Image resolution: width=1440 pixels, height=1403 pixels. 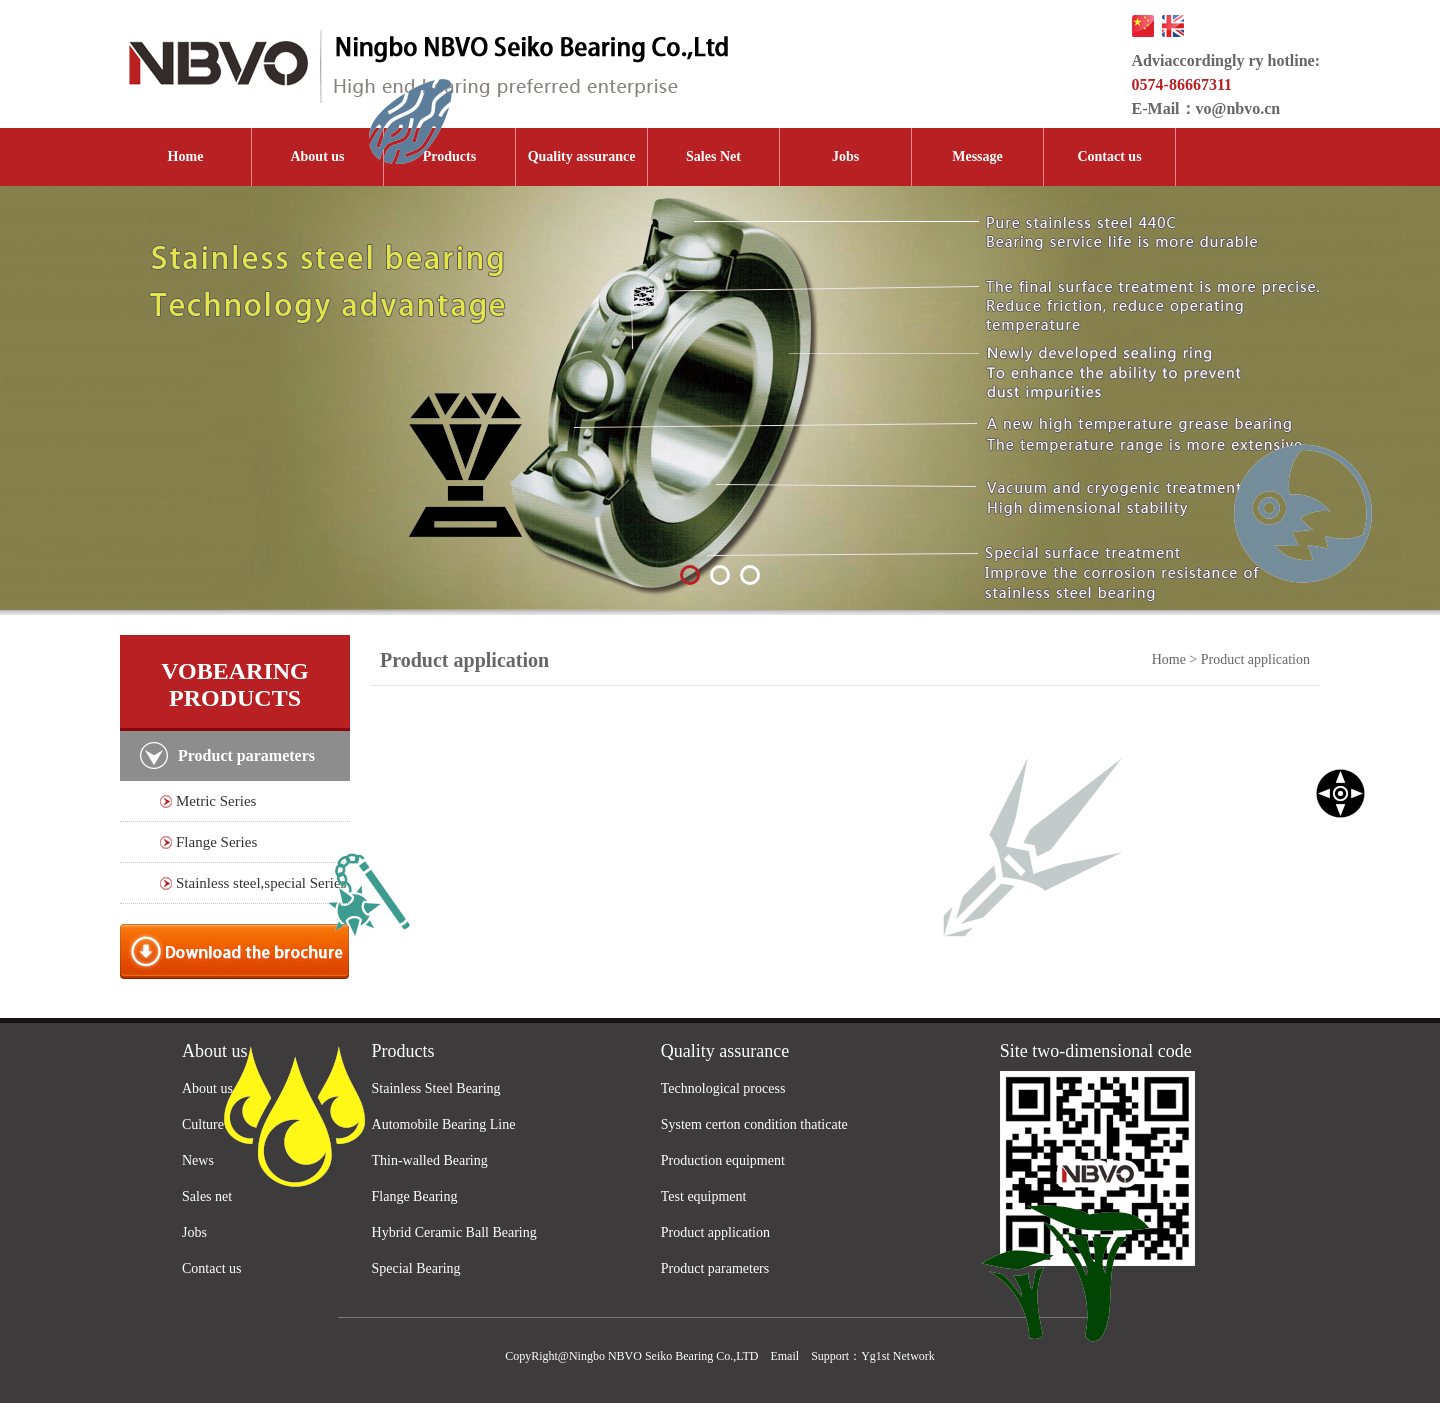 What do you see at coordinates (410, 121) in the screenshot?
I see `indicates almond or tree nut allergen warning` at bounding box center [410, 121].